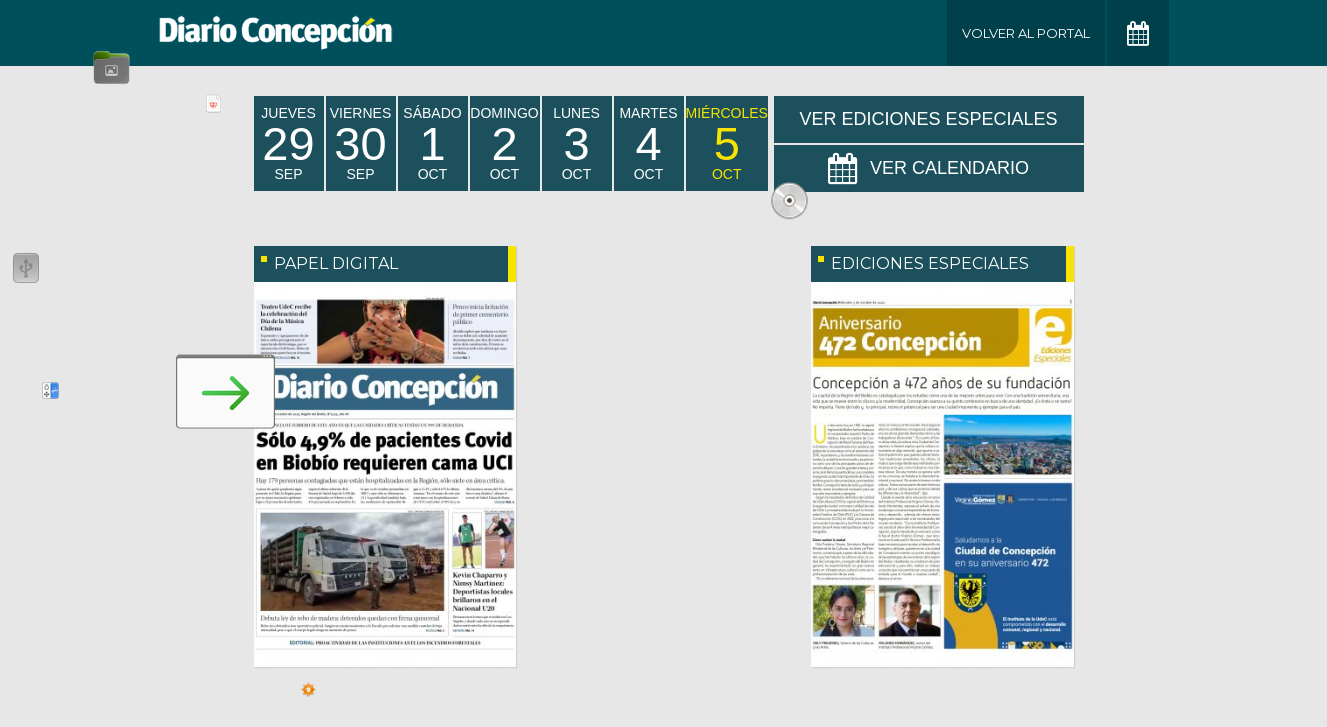 This screenshot has height=727, width=1327. What do you see at coordinates (111, 67) in the screenshot?
I see `open your pictures folder` at bounding box center [111, 67].